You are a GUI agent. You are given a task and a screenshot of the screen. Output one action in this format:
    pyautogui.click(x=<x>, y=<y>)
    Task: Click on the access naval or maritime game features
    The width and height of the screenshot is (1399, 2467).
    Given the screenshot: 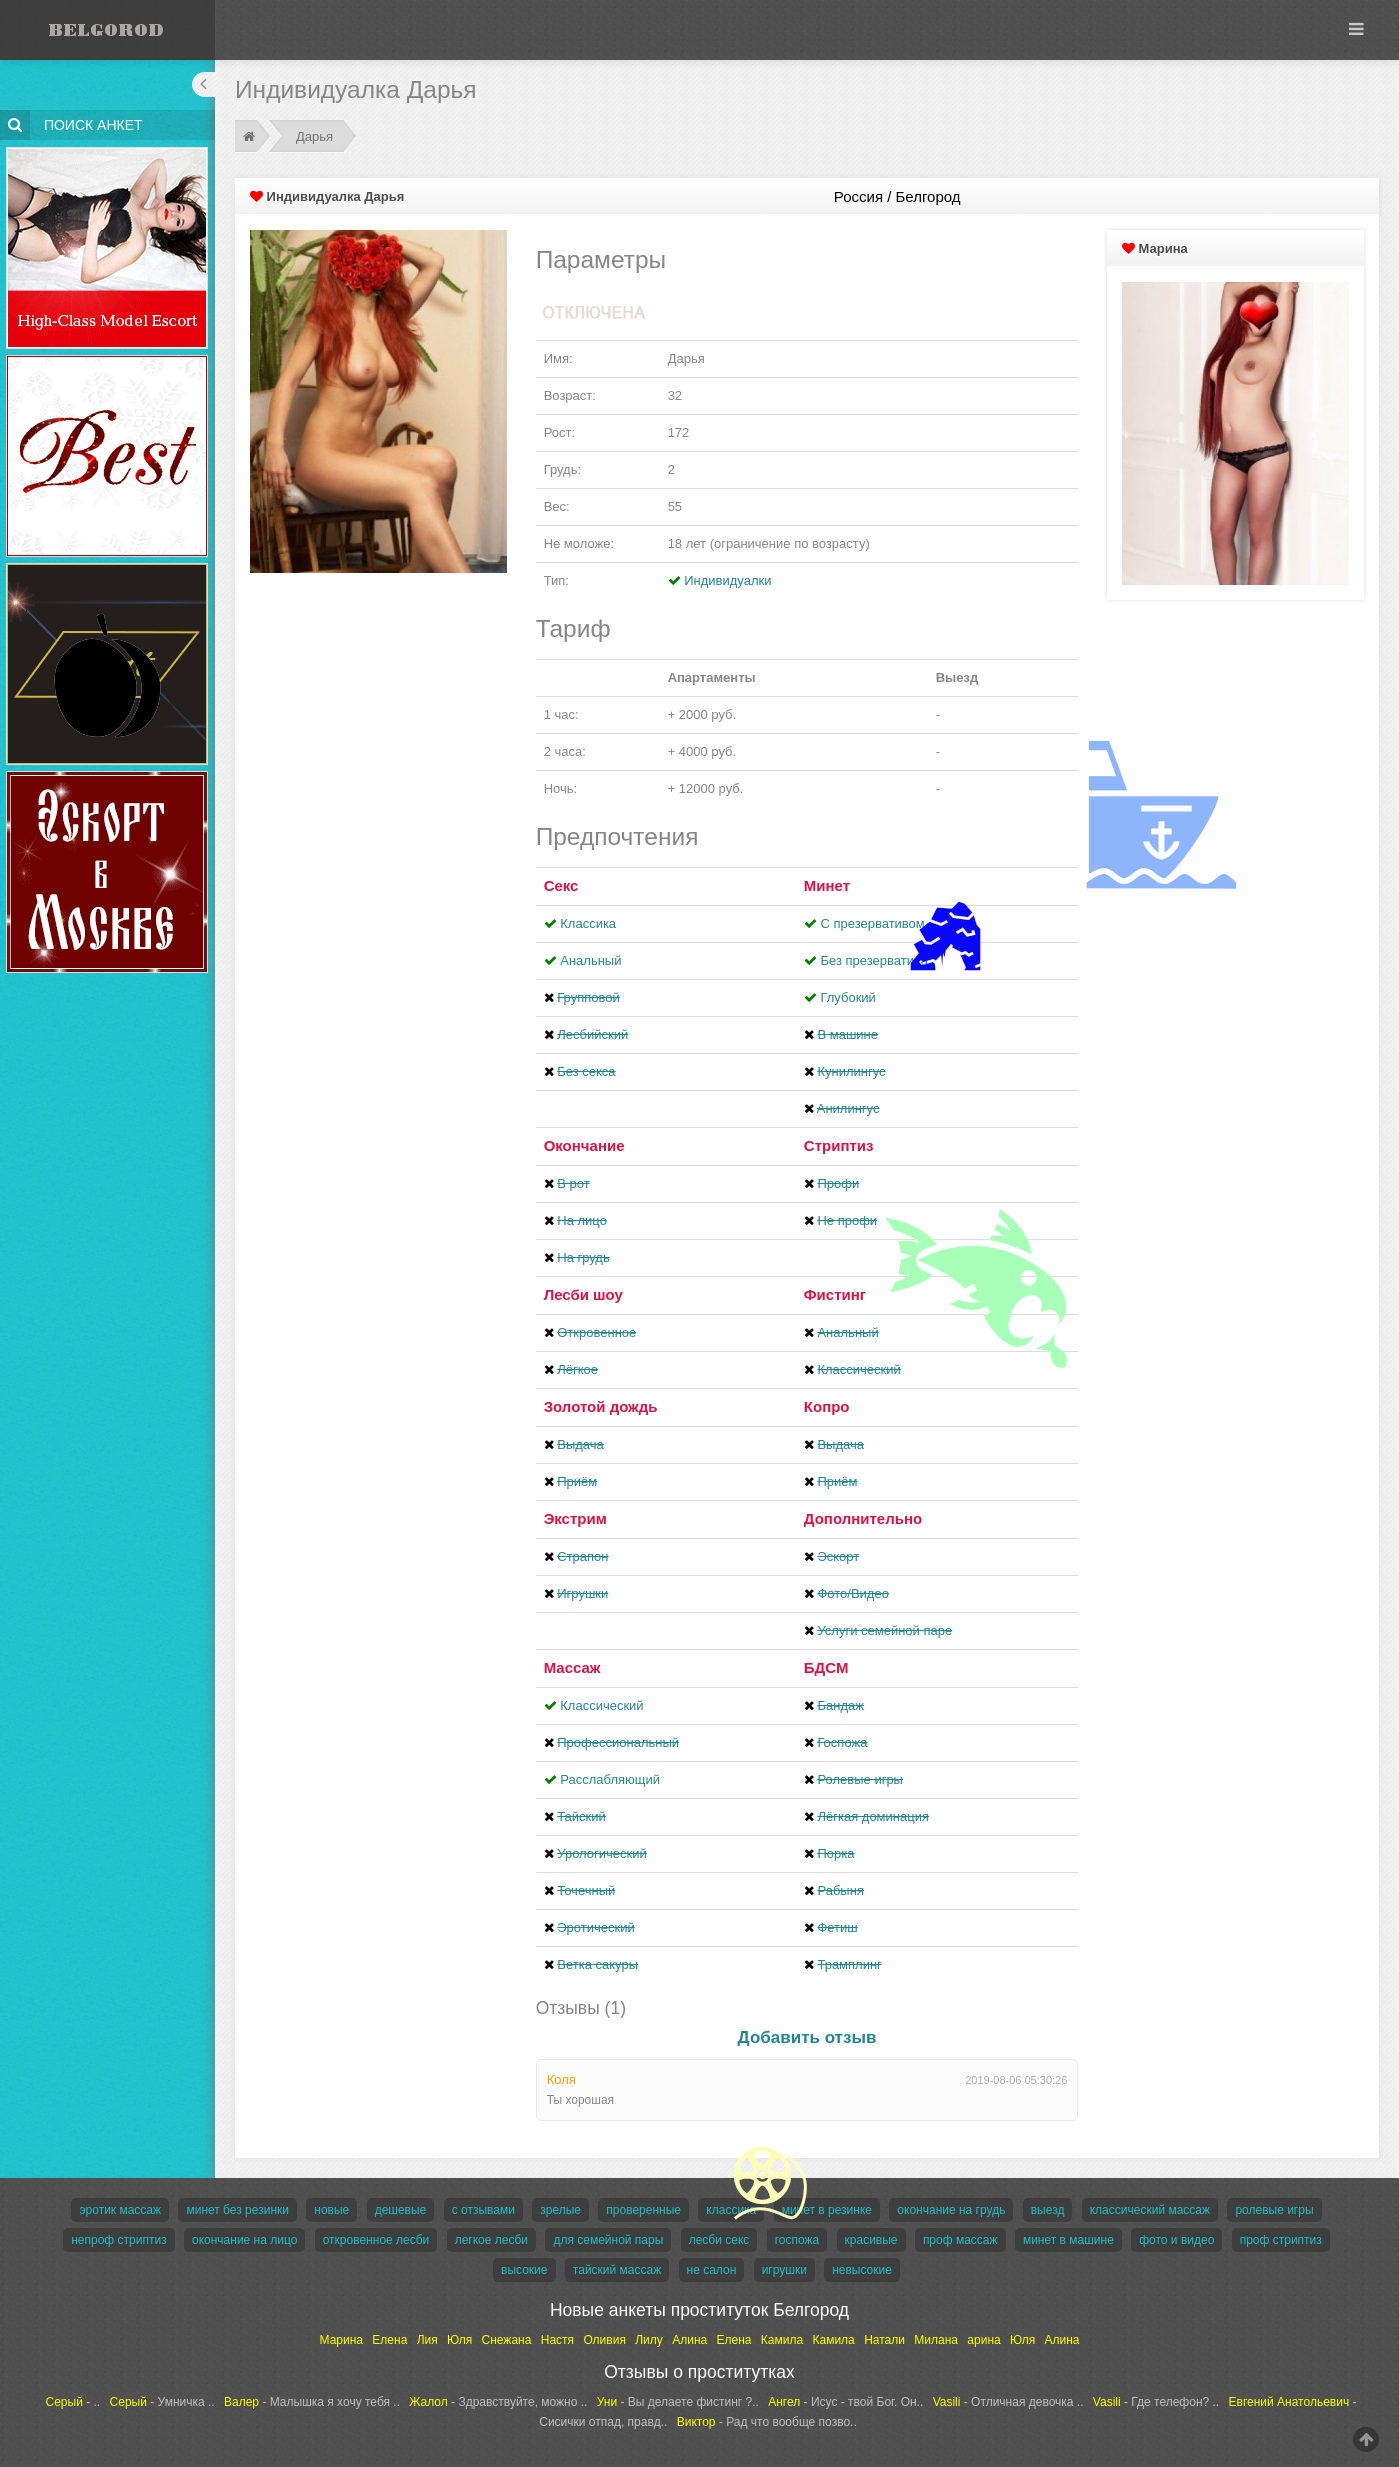 What is the action you would take?
    pyautogui.click(x=1161, y=813)
    